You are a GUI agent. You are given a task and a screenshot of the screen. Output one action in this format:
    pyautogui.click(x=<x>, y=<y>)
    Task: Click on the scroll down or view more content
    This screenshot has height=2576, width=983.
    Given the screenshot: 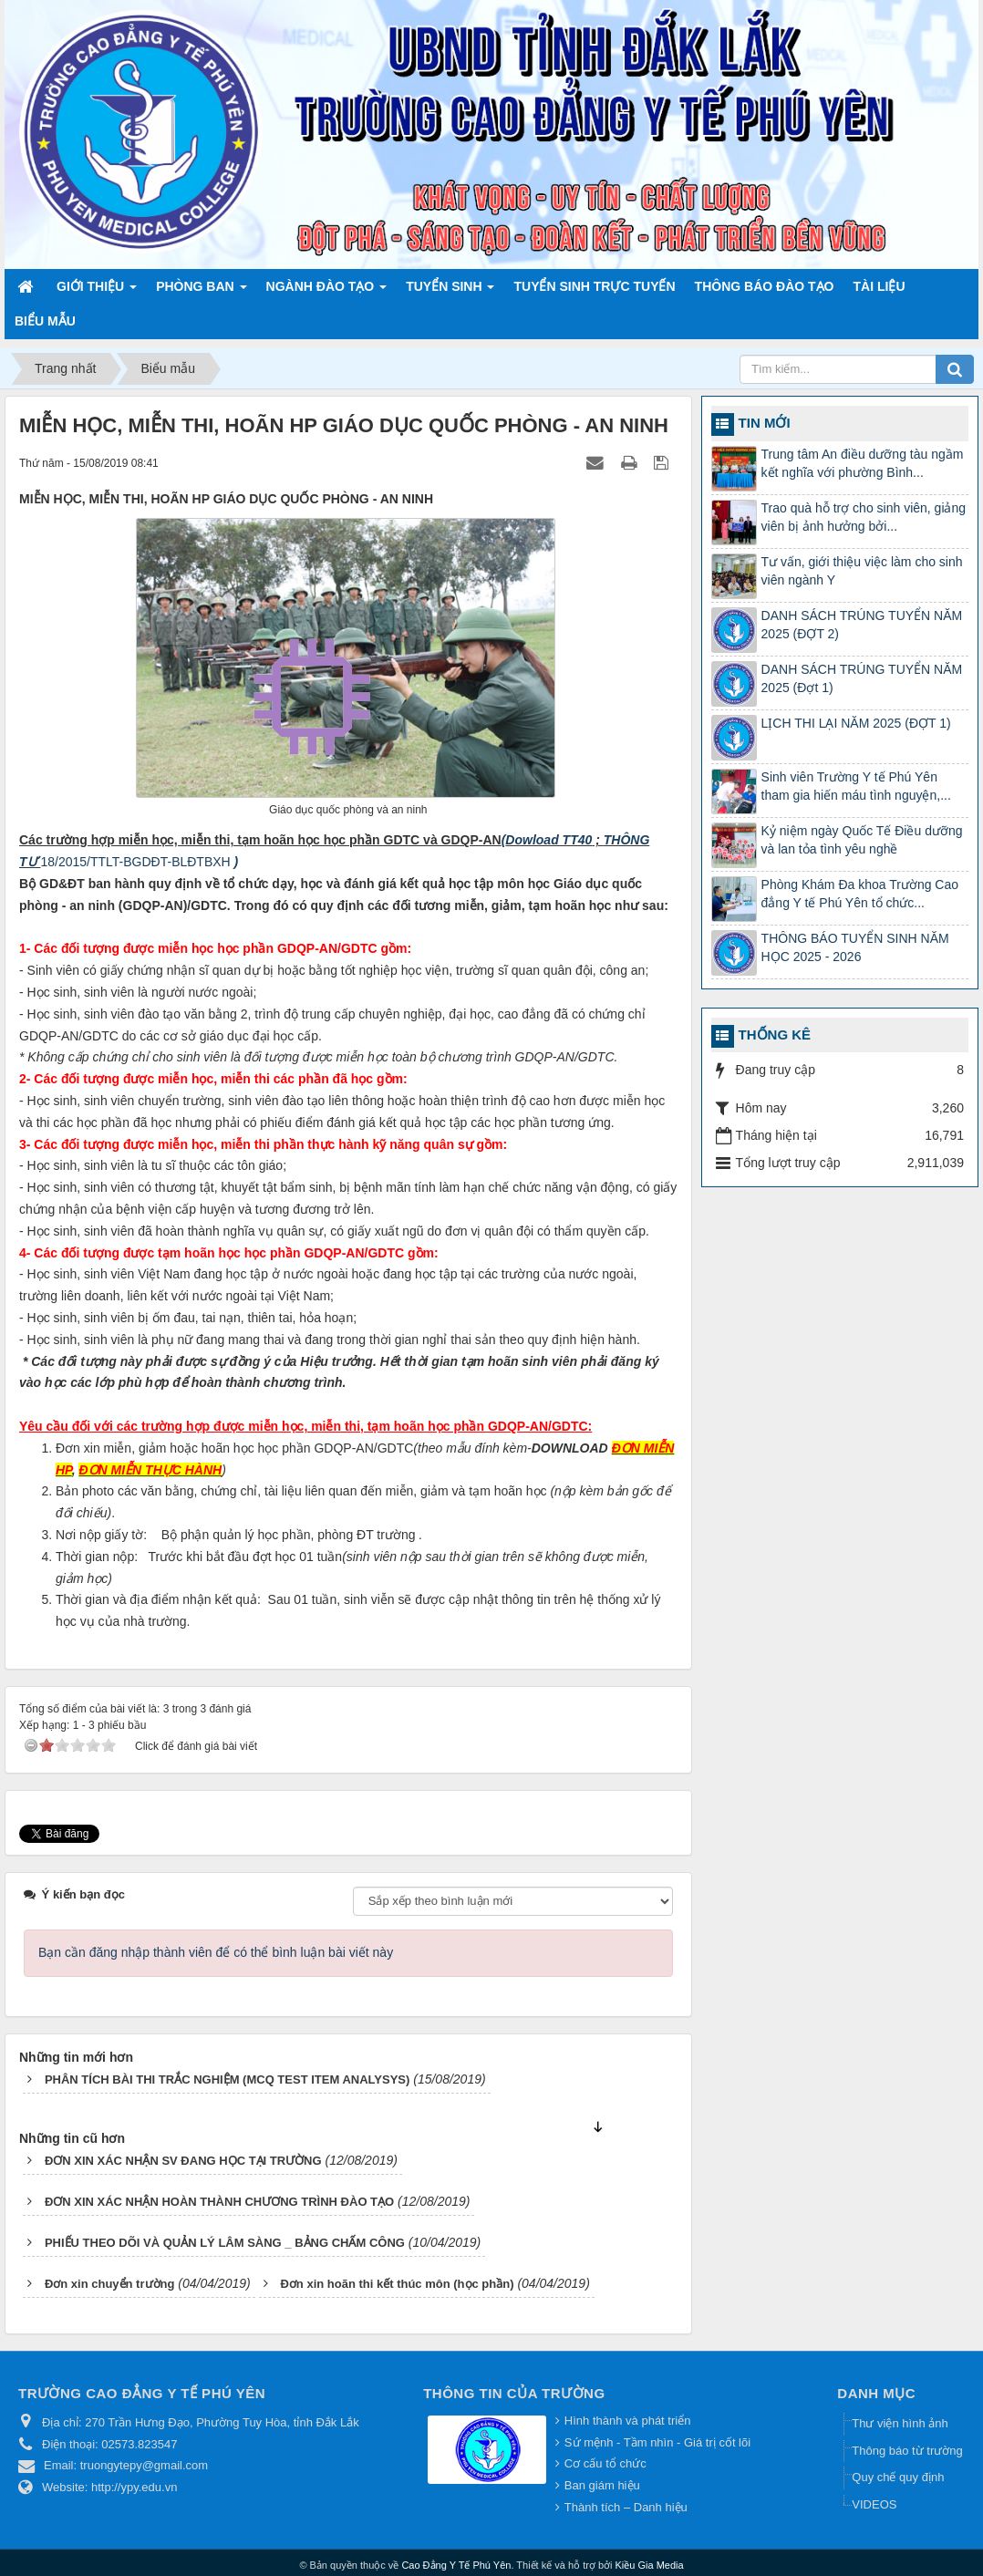 What is the action you would take?
    pyautogui.click(x=598, y=2127)
    